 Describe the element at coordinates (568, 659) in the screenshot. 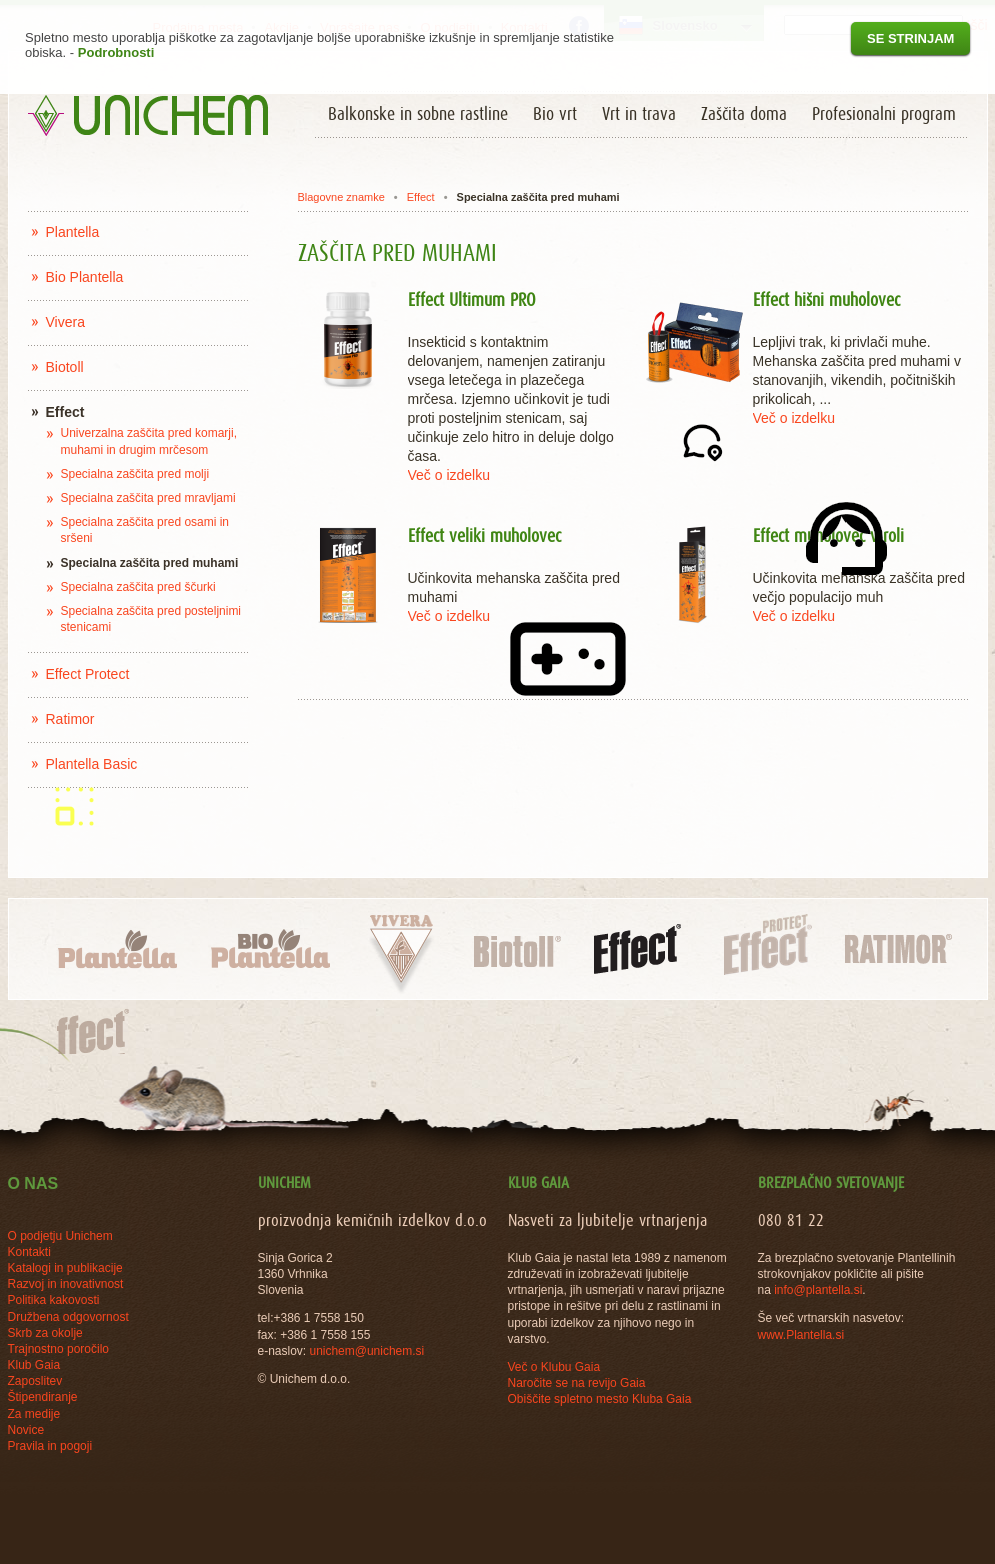

I see `access gaming or game center features` at that location.